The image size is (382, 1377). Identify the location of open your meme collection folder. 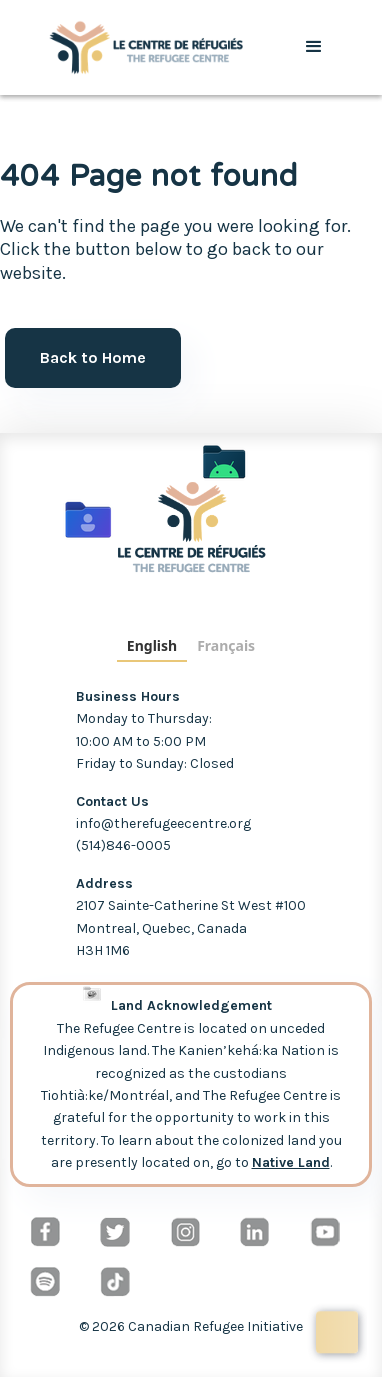
(92, 994).